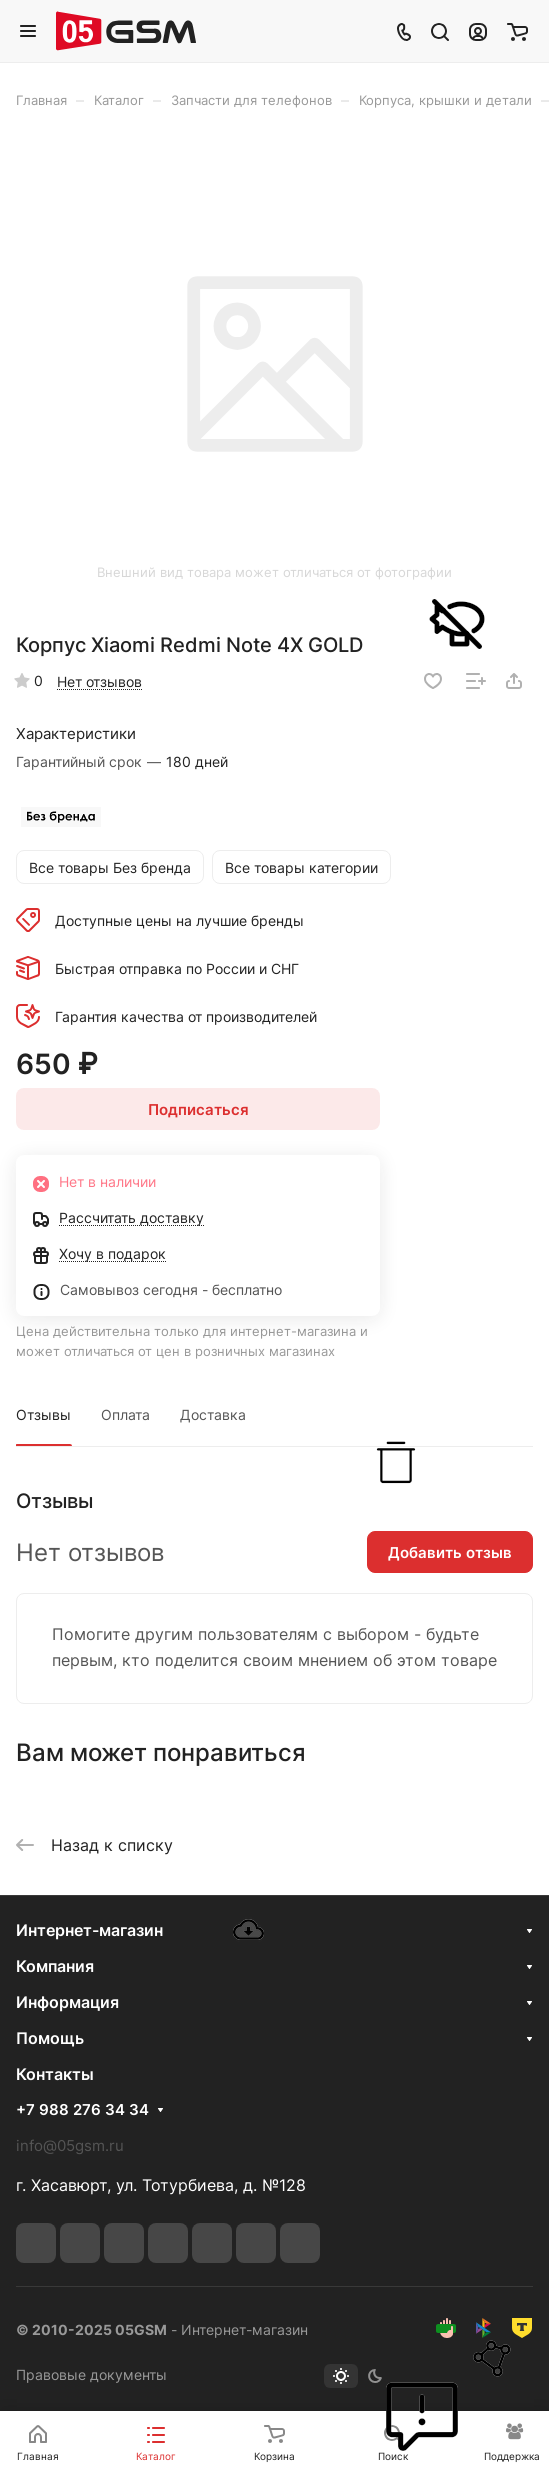 The image size is (549, 2472). What do you see at coordinates (492, 2358) in the screenshot?
I see `create a polygon shape` at bounding box center [492, 2358].